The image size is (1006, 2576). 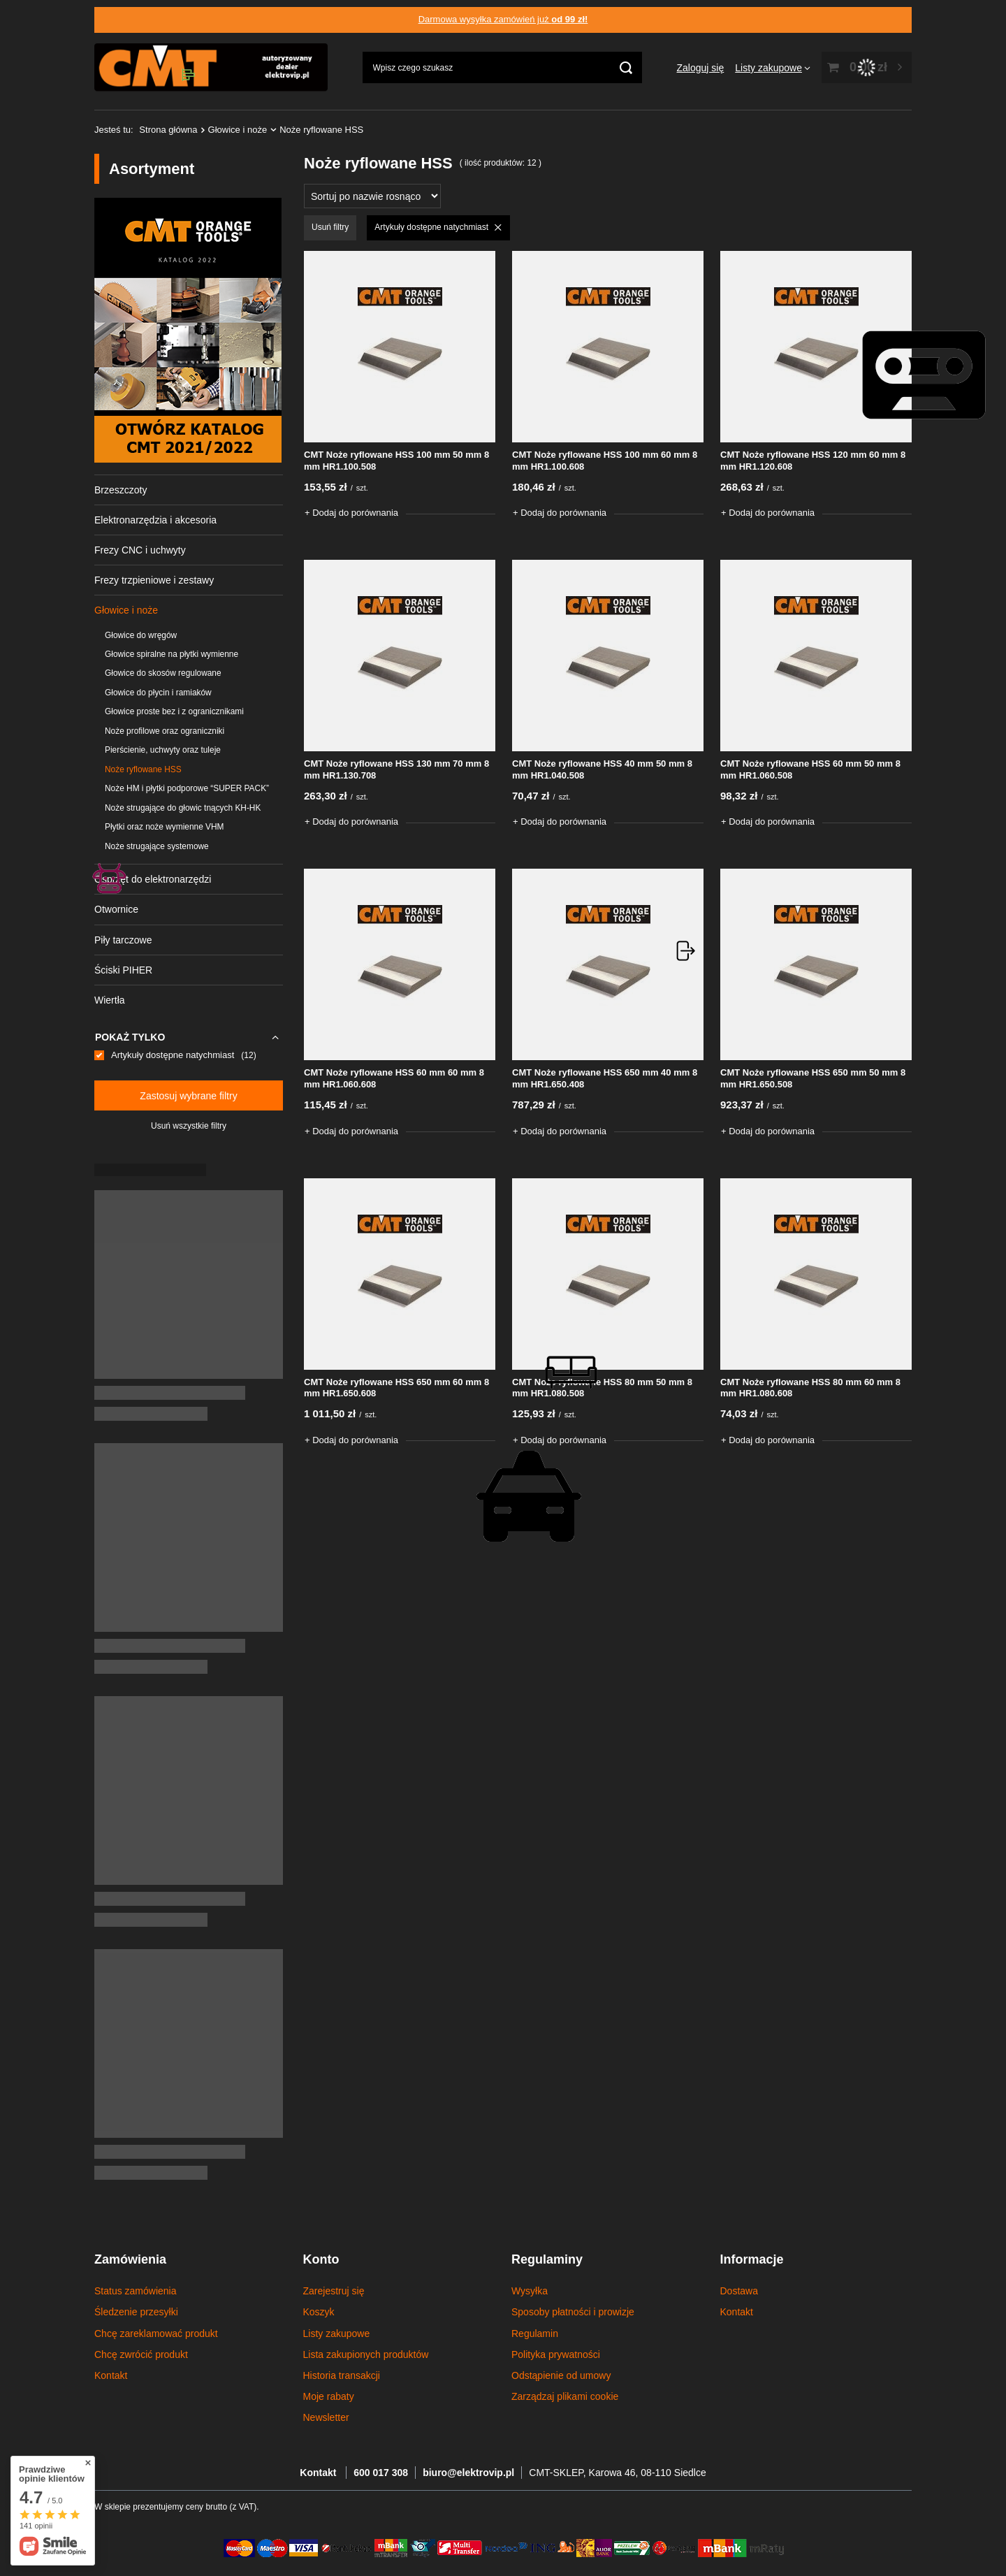 I want to click on request a taxi or ride service, so click(x=529, y=1503).